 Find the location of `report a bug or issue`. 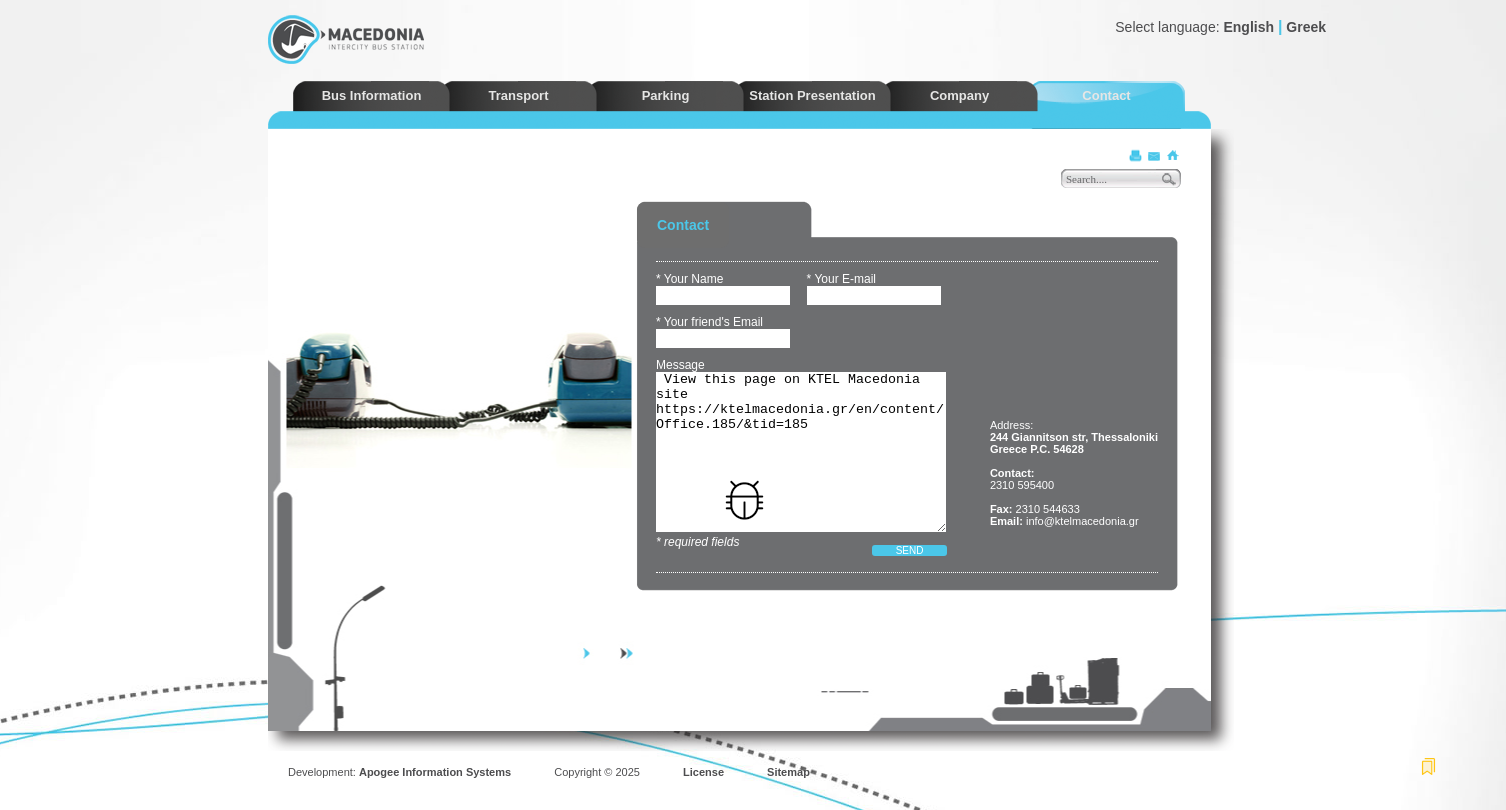

report a bug or issue is located at coordinates (744, 499).